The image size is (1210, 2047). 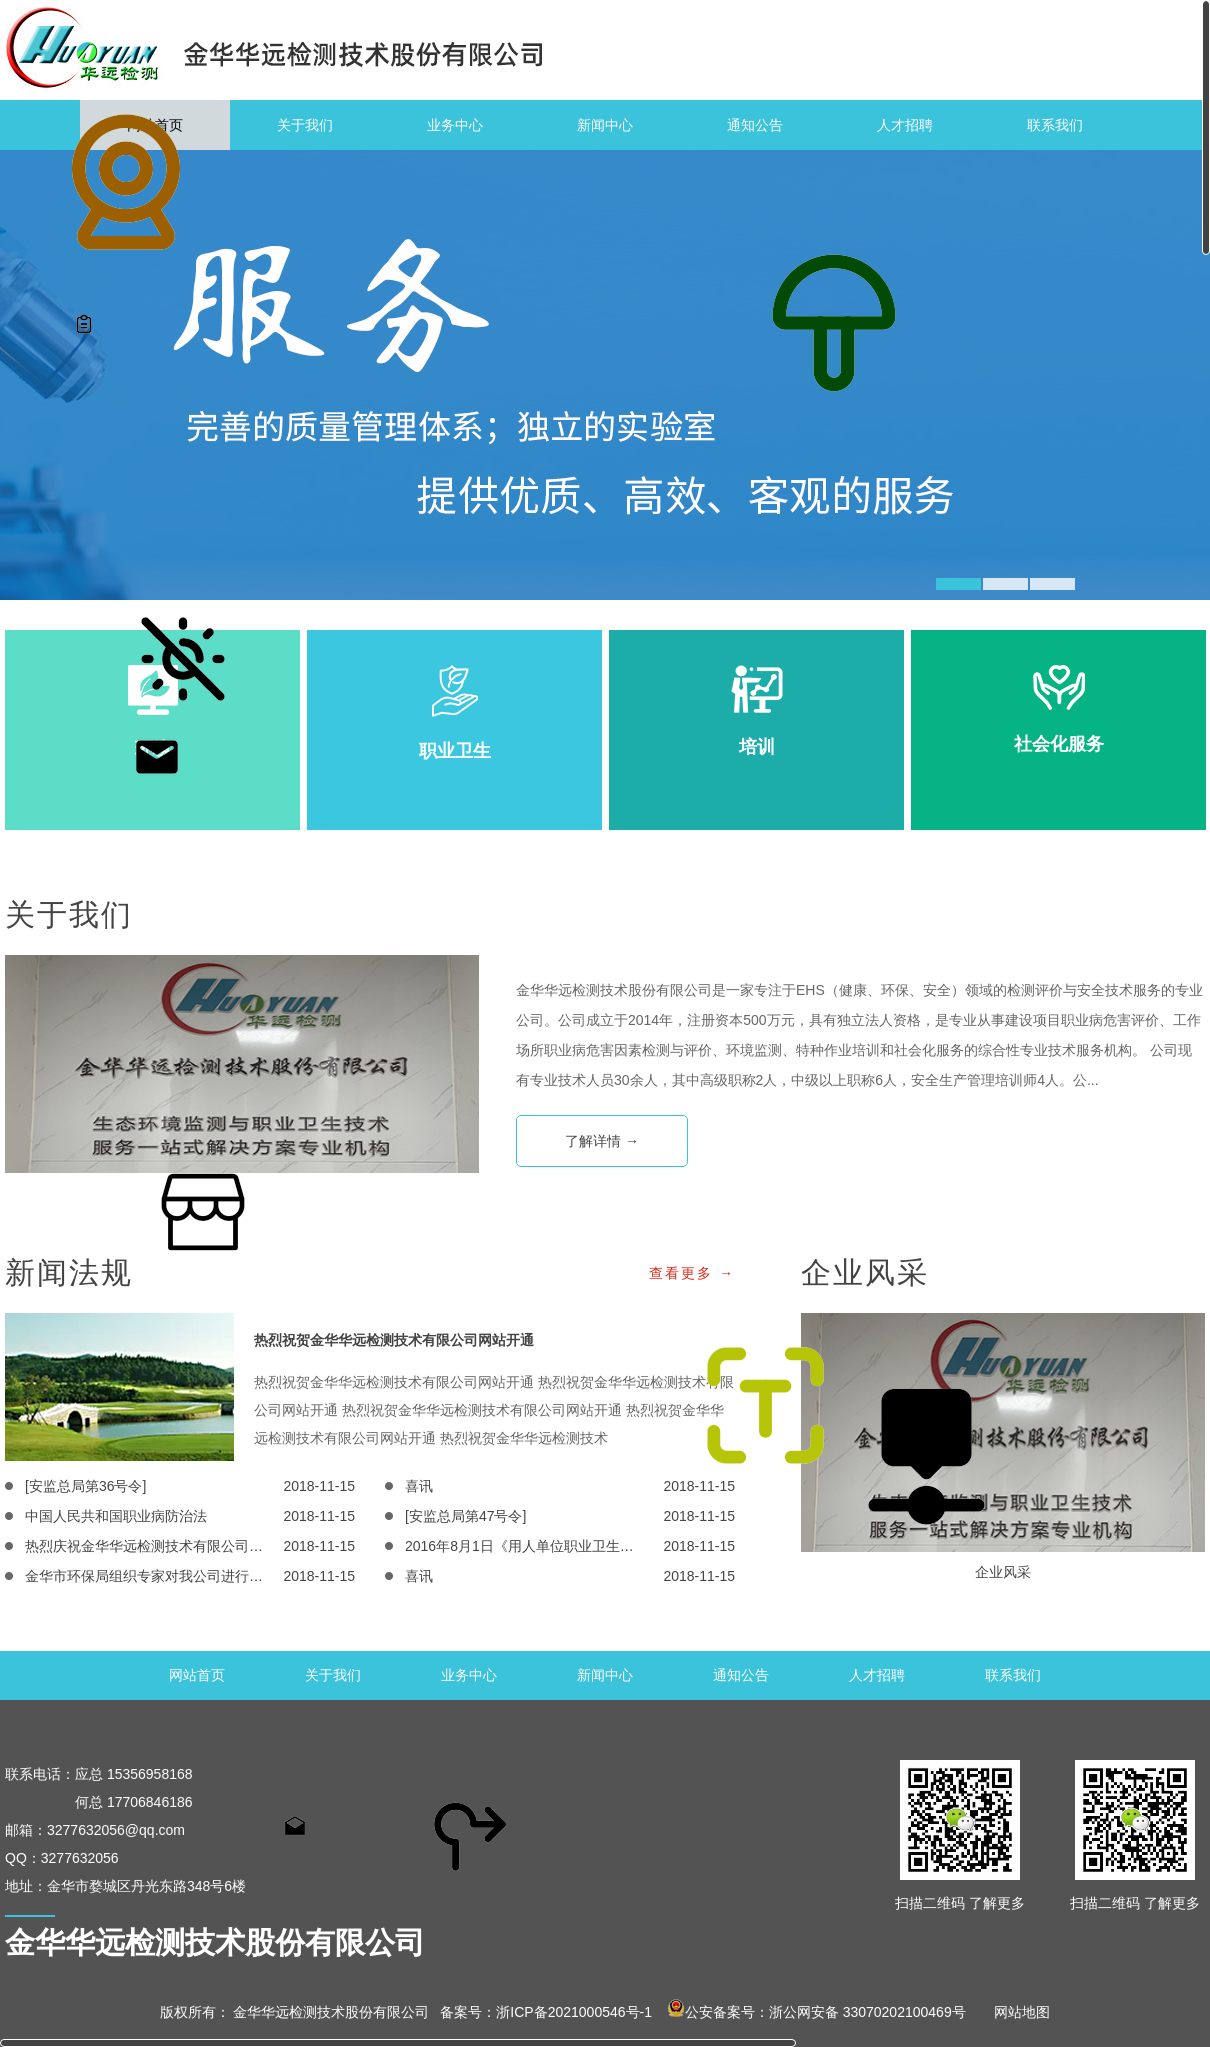 What do you see at coordinates (470, 1835) in the screenshot?
I see `take the roundabout exit to the right` at bounding box center [470, 1835].